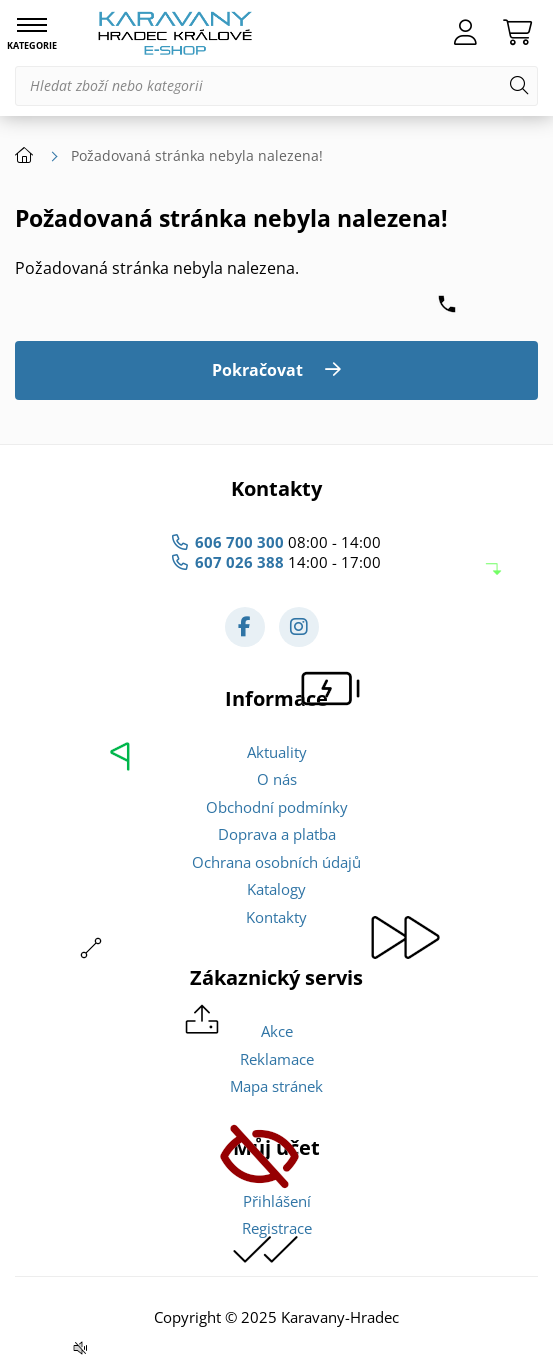  What do you see at coordinates (400, 937) in the screenshot?
I see `skip forward in media playback` at bounding box center [400, 937].